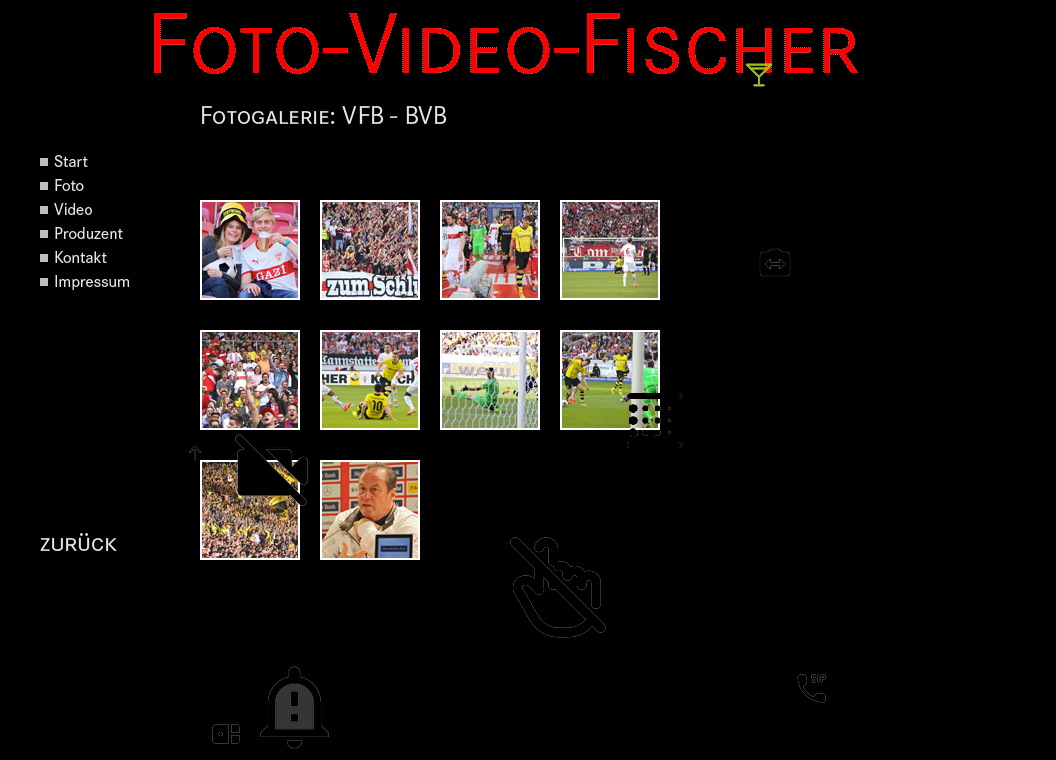 The height and width of the screenshot is (760, 1056). I want to click on scroll to top of page, so click(195, 453).